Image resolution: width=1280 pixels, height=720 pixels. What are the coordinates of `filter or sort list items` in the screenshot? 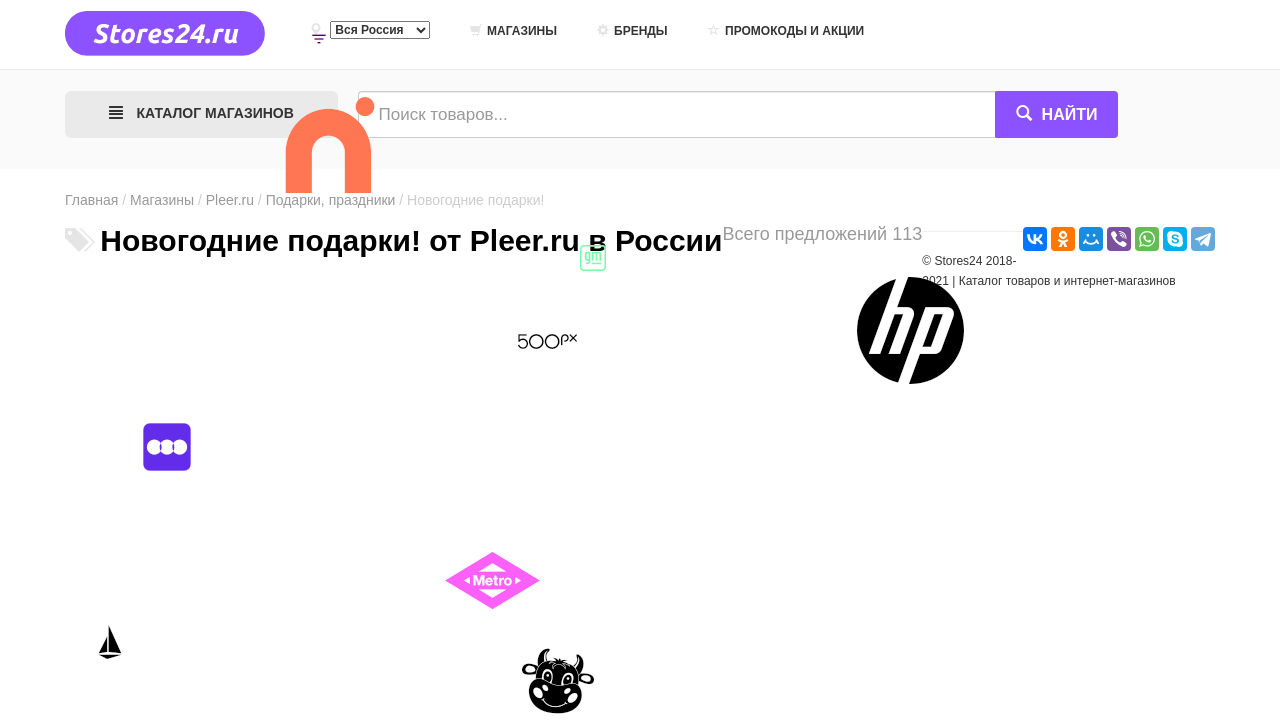 It's located at (319, 39).